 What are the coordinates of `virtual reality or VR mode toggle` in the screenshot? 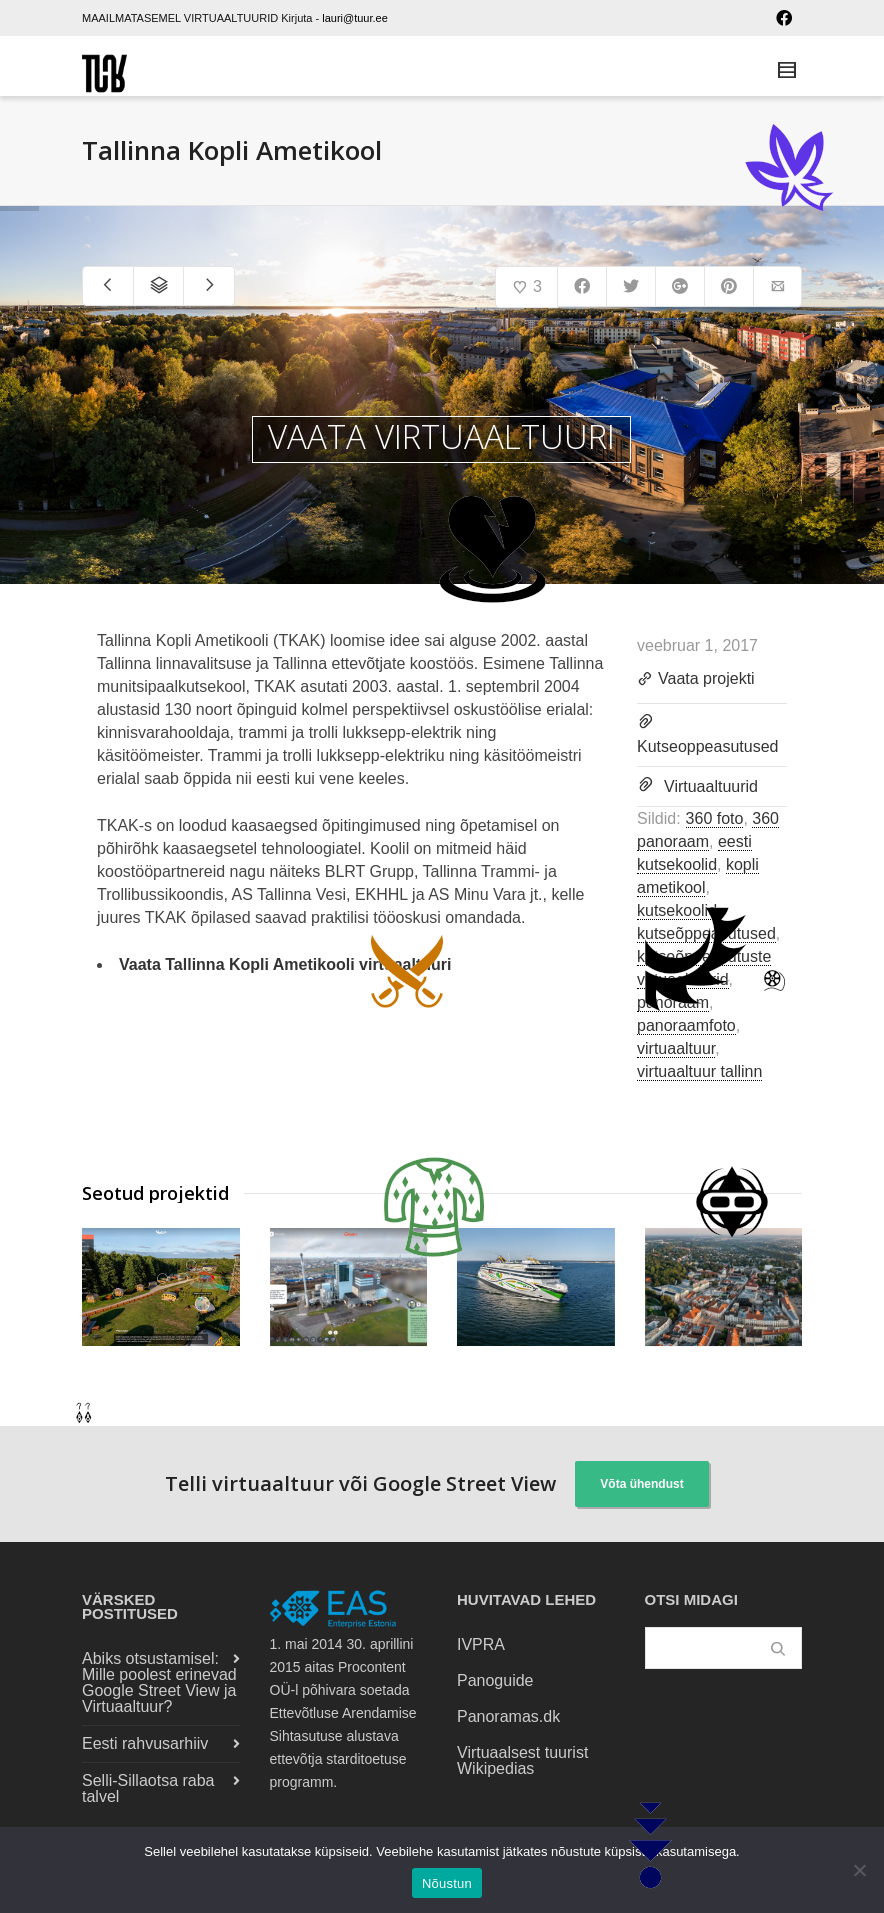 It's located at (732, 1202).